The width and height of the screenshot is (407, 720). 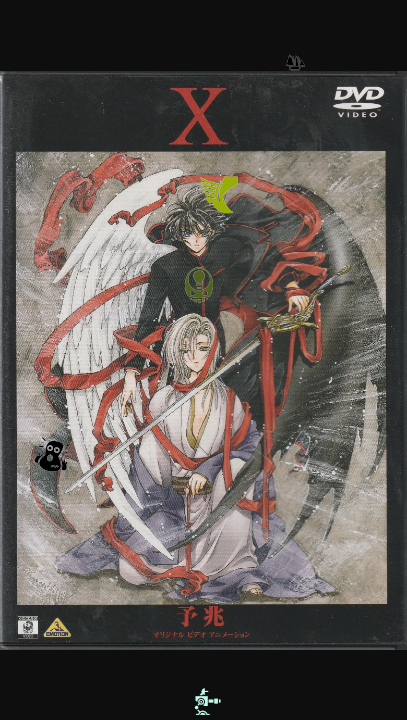 I want to click on select automated turret weapon, so click(x=207, y=701).